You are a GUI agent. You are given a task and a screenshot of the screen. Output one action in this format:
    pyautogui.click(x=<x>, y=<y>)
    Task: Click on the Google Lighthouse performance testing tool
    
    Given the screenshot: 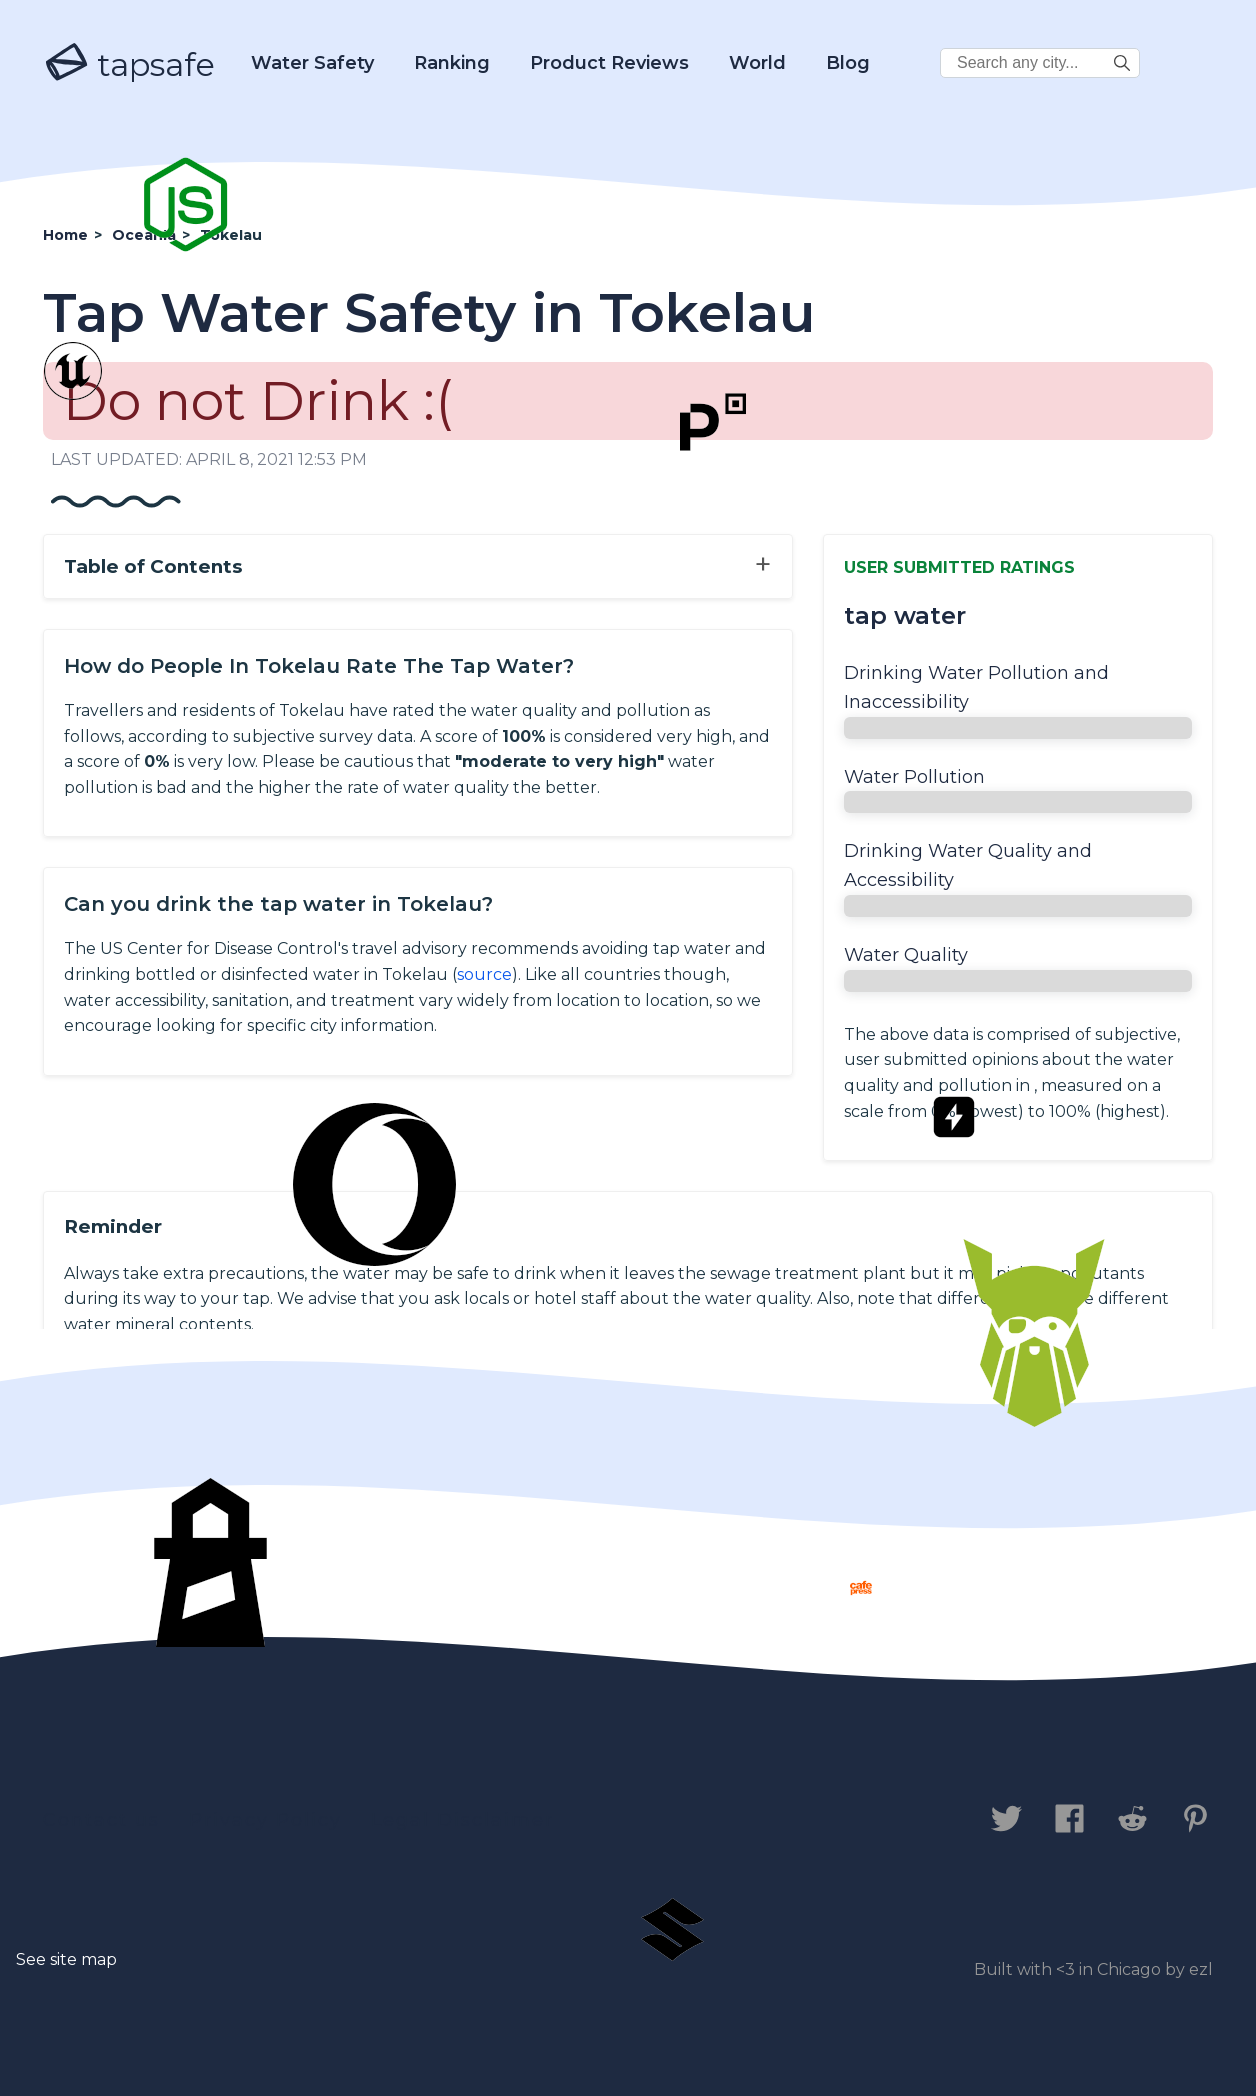 What is the action you would take?
    pyautogui.click(x=210, y=1562)
    